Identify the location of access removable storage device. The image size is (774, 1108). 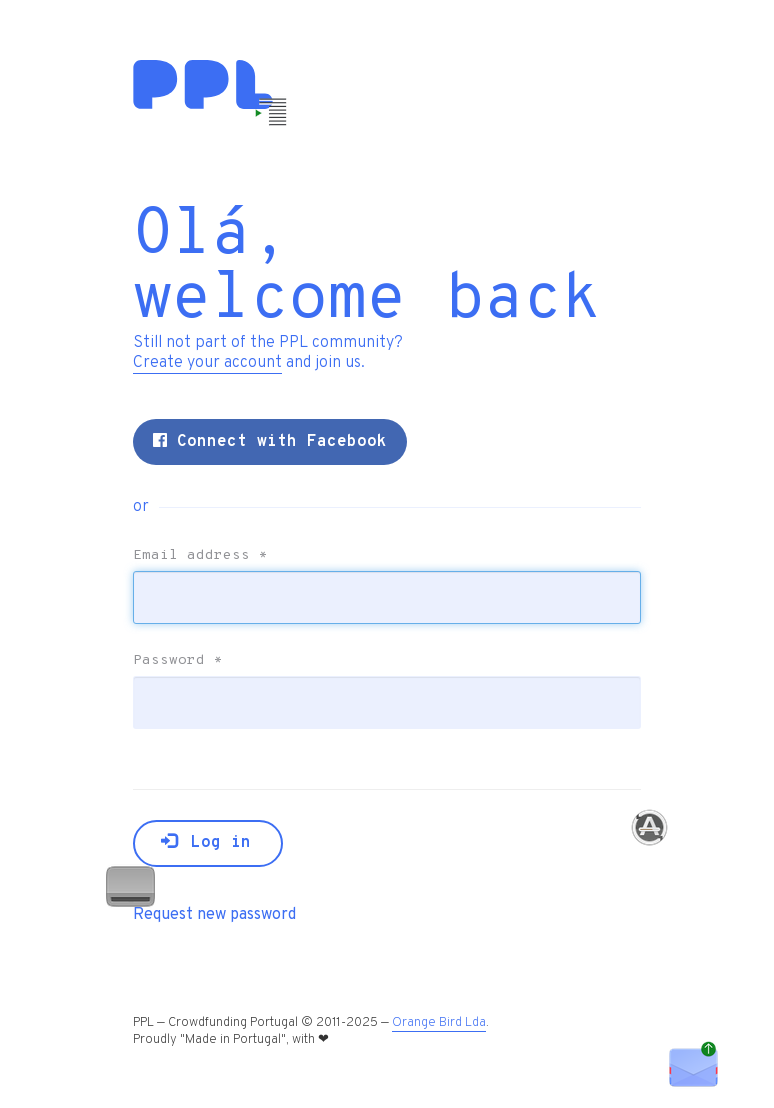
(130, 886).